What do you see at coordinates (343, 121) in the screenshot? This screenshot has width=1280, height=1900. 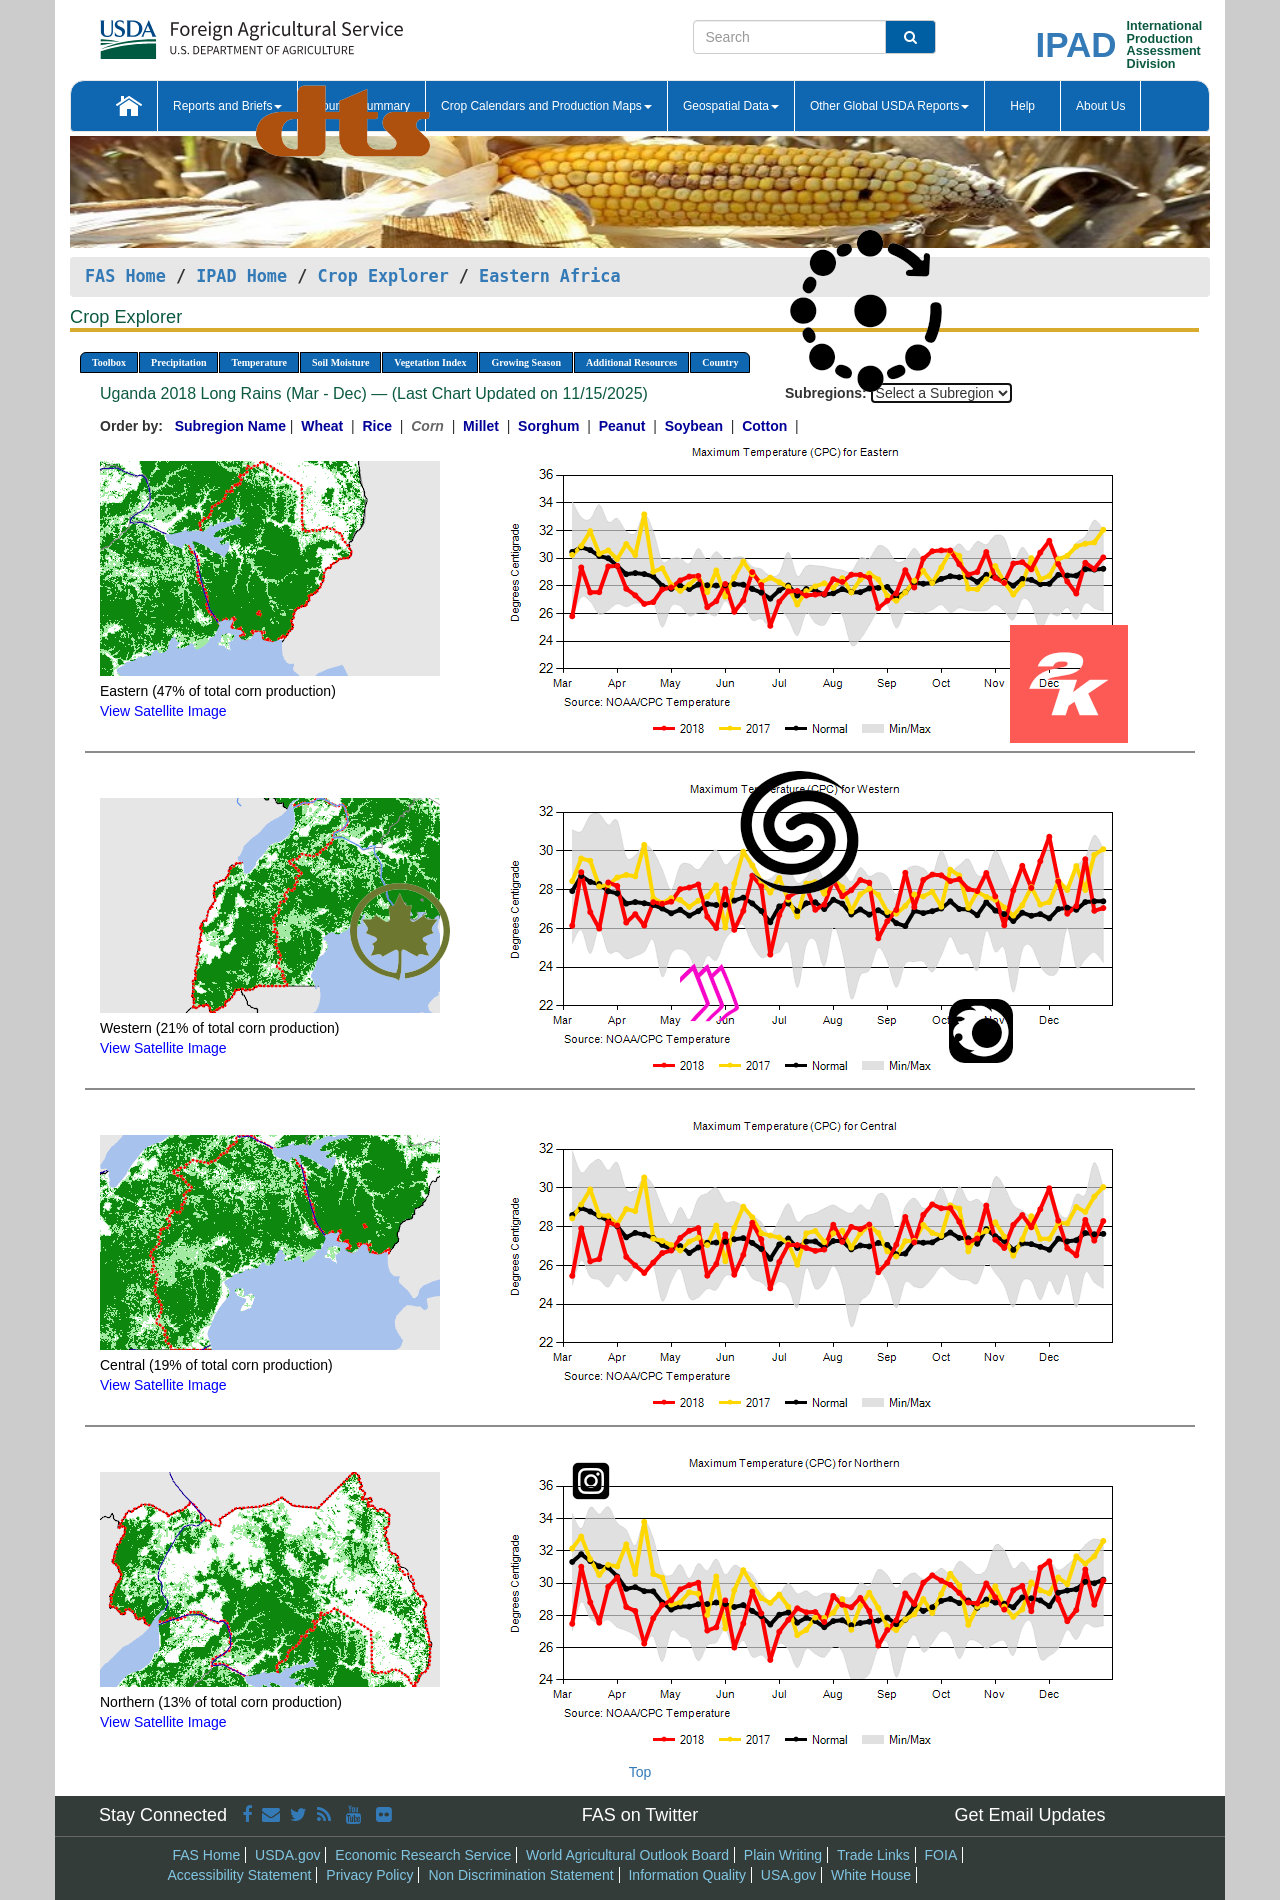 I see `dts audio technology logo` at bounding box center [343, 121].